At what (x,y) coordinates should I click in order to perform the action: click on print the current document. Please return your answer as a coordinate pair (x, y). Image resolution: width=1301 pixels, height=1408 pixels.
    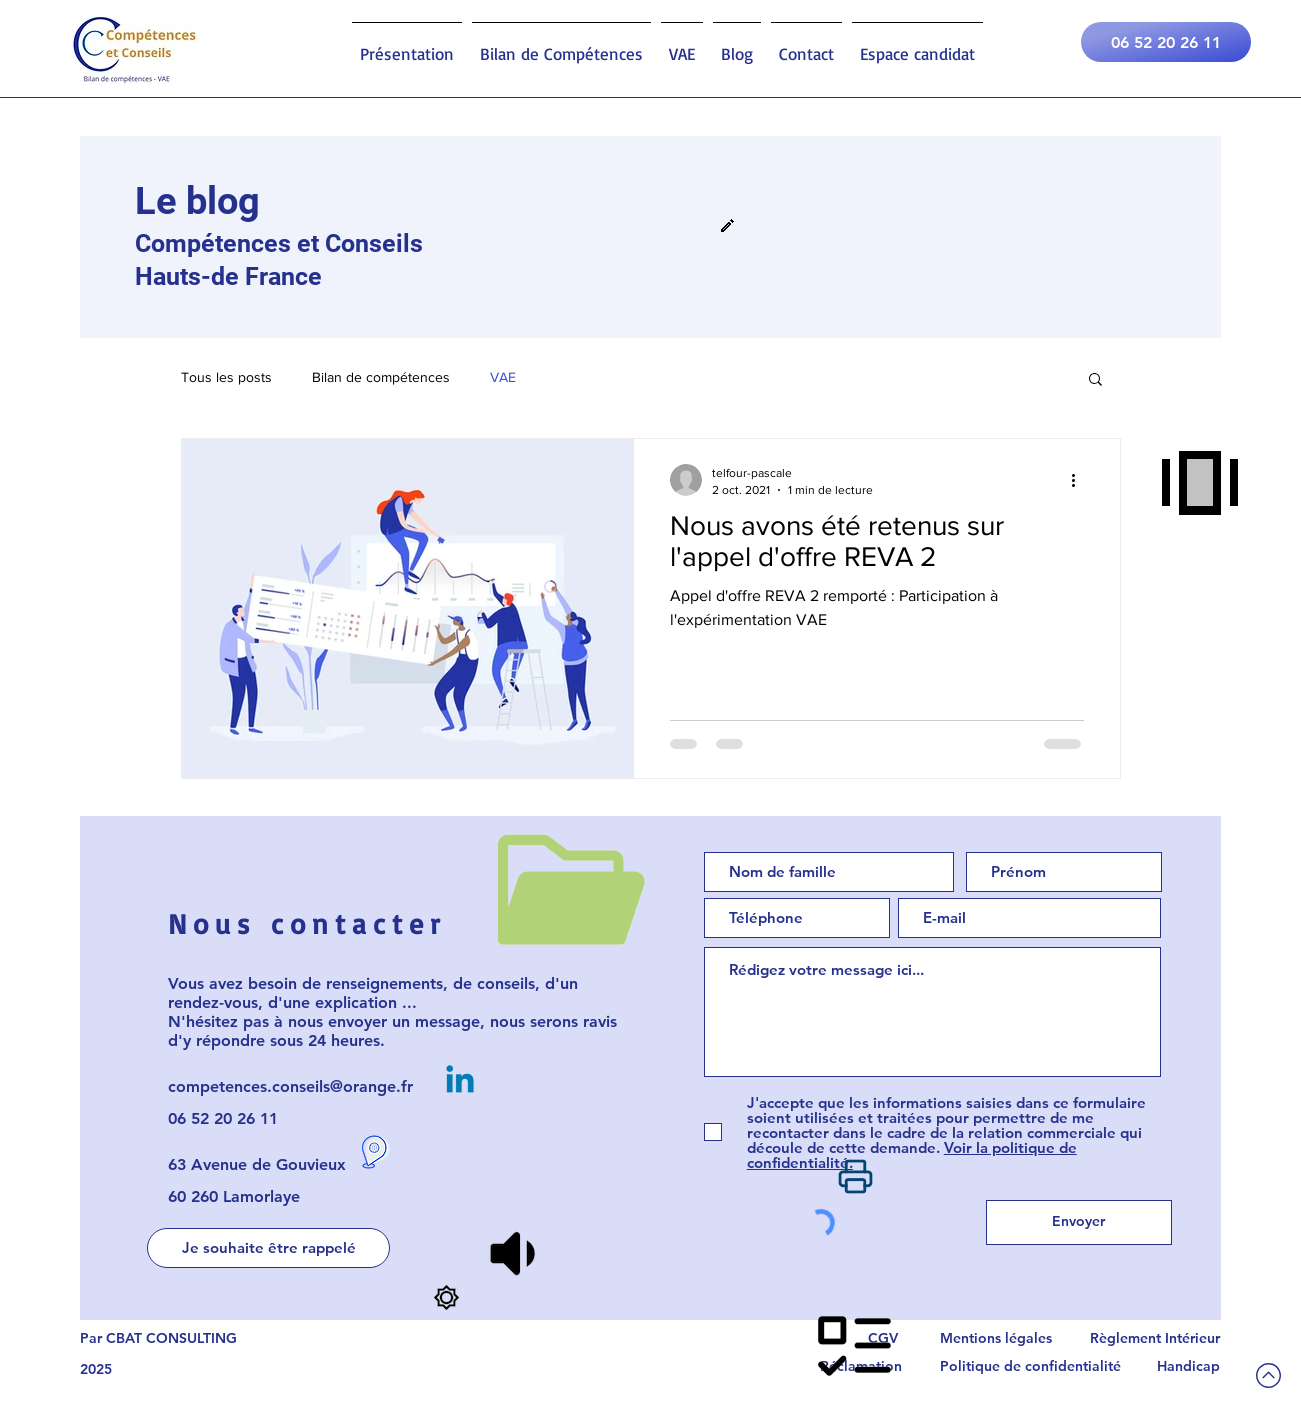
    Looking at the image, I should click on (855, 1176).